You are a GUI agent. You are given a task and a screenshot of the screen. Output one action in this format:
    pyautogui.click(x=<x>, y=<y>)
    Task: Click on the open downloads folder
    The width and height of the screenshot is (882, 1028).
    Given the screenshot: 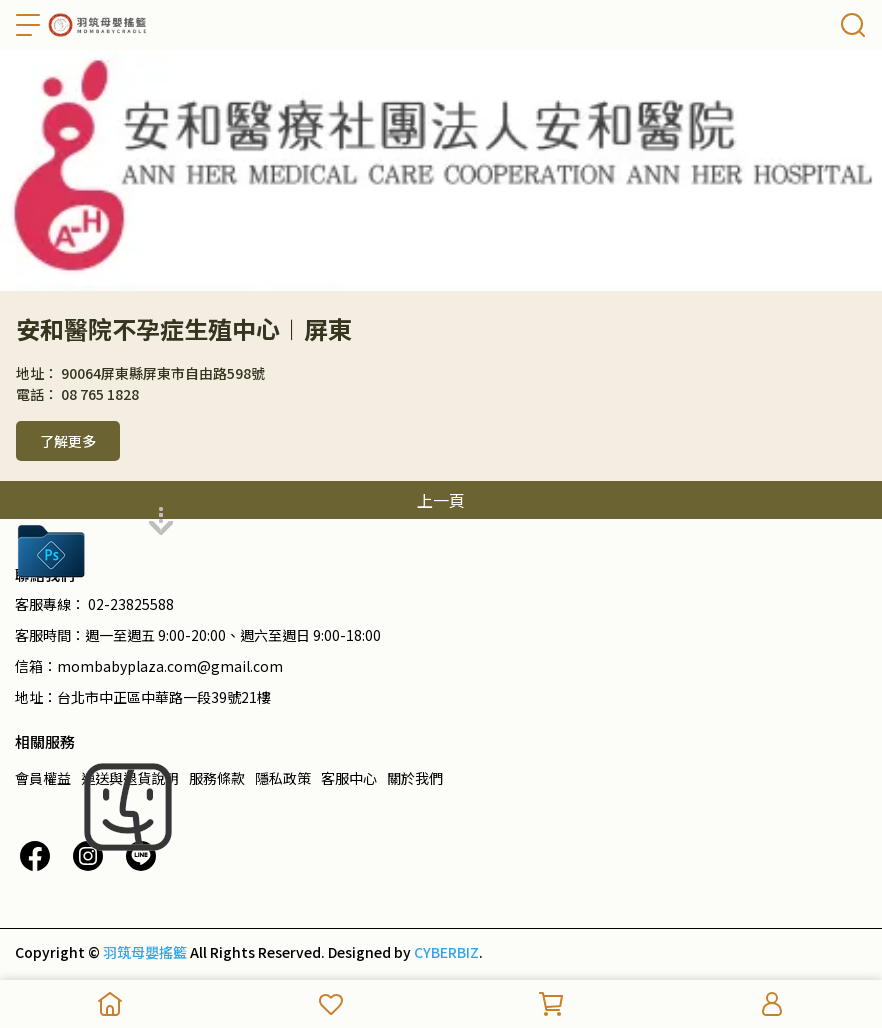 What is the action you would take?
    pyautogui.click(x=161, y=521)
    